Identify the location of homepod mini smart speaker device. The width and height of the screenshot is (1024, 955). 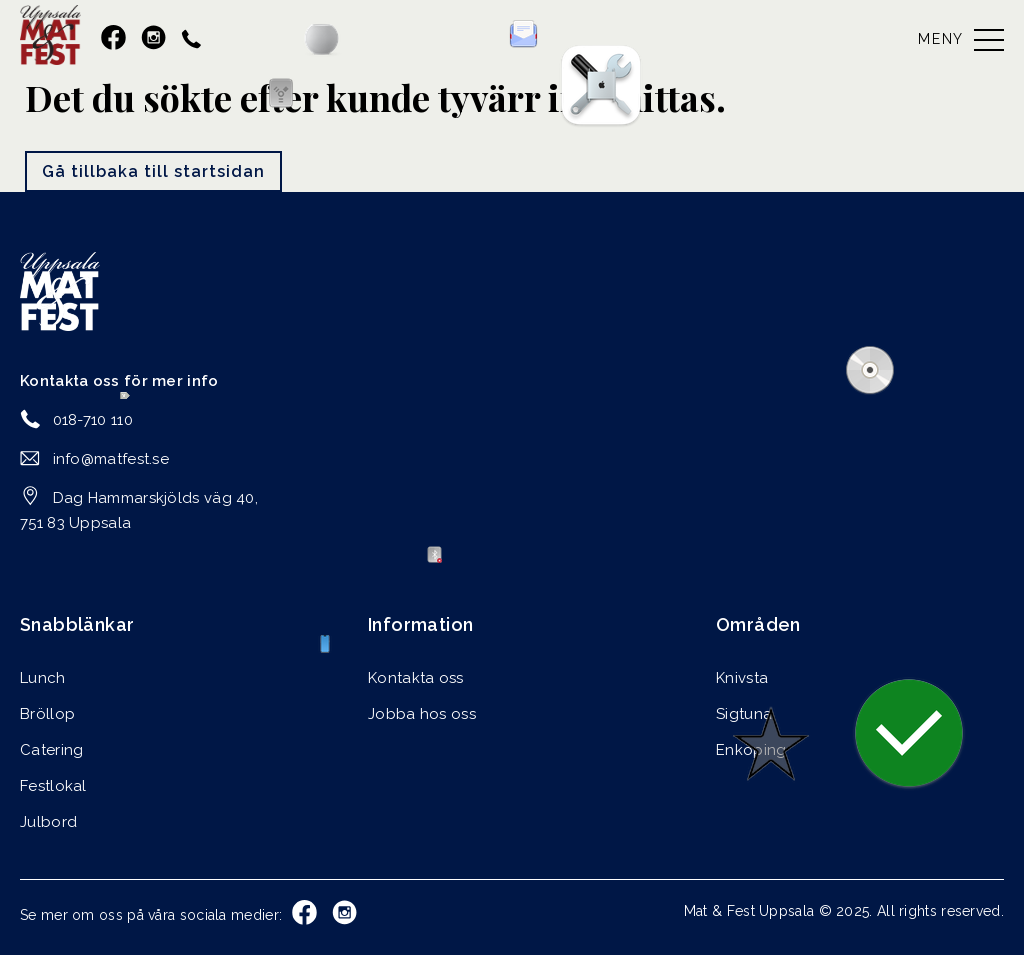
(321, 42).